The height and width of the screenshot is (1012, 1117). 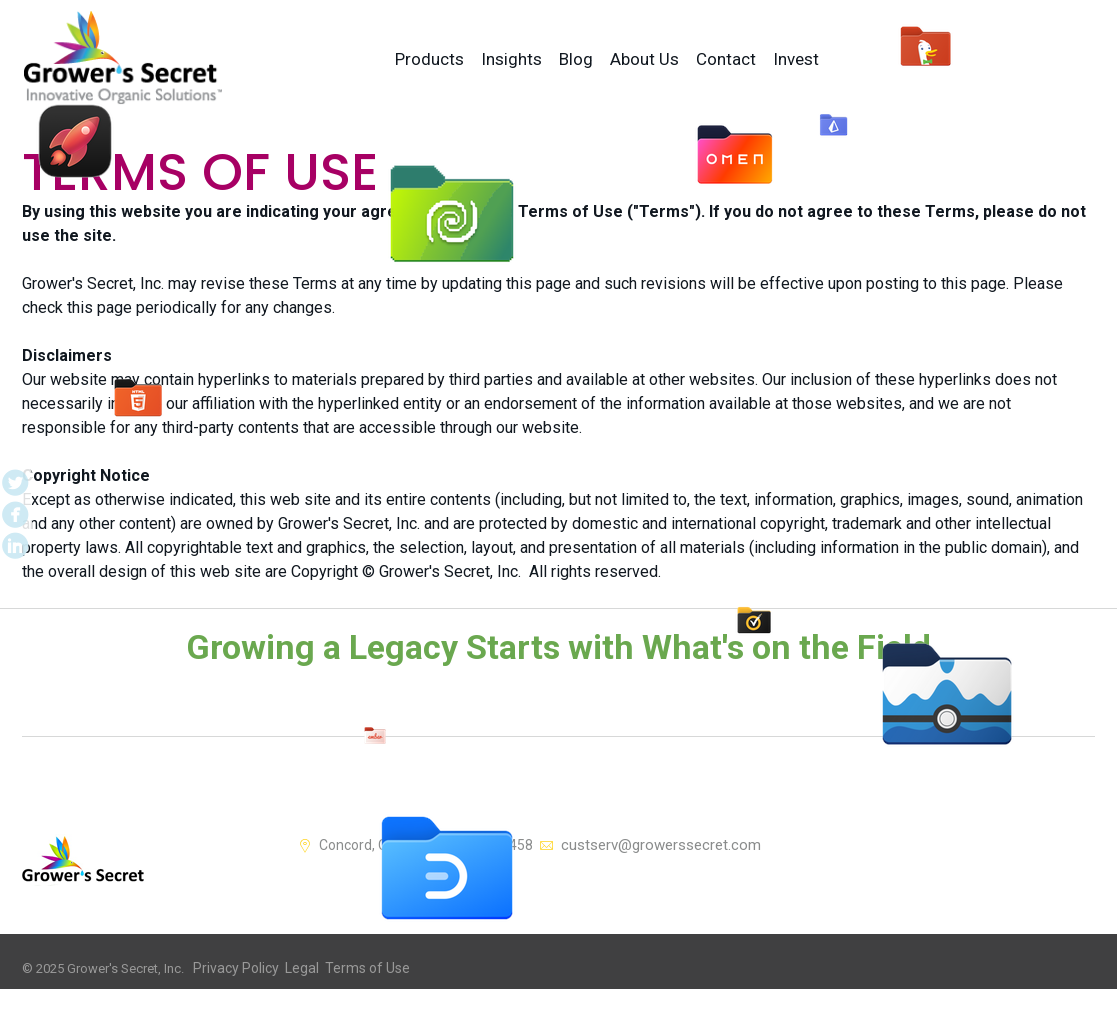 I want to click on open the games app or library, so click(x=75, y=141).